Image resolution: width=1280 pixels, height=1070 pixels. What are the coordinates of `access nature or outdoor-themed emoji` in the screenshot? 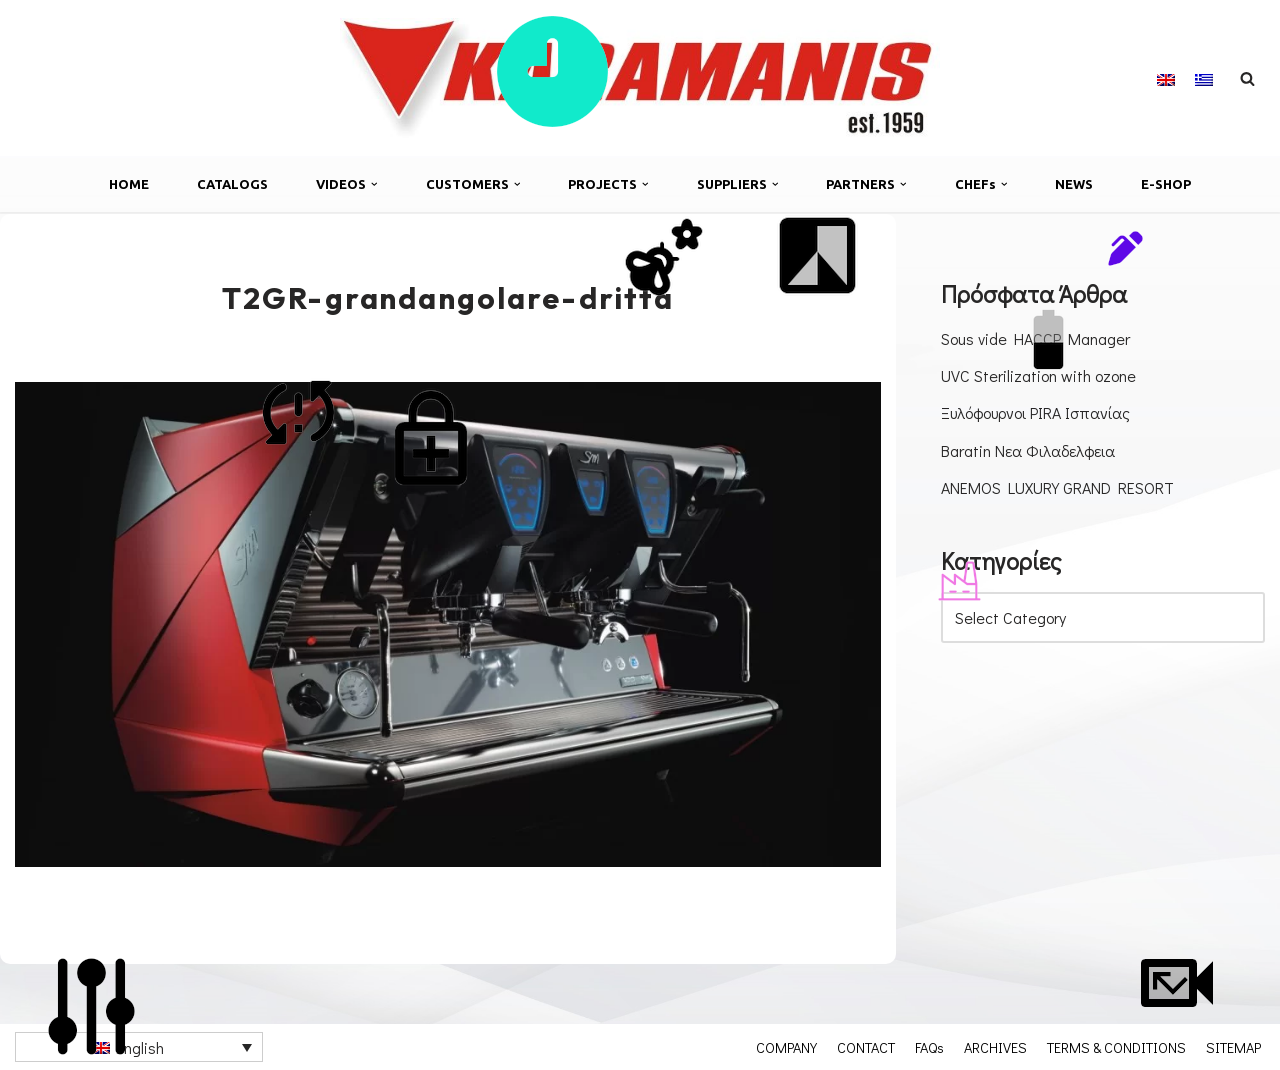 It's located at (664, 257).